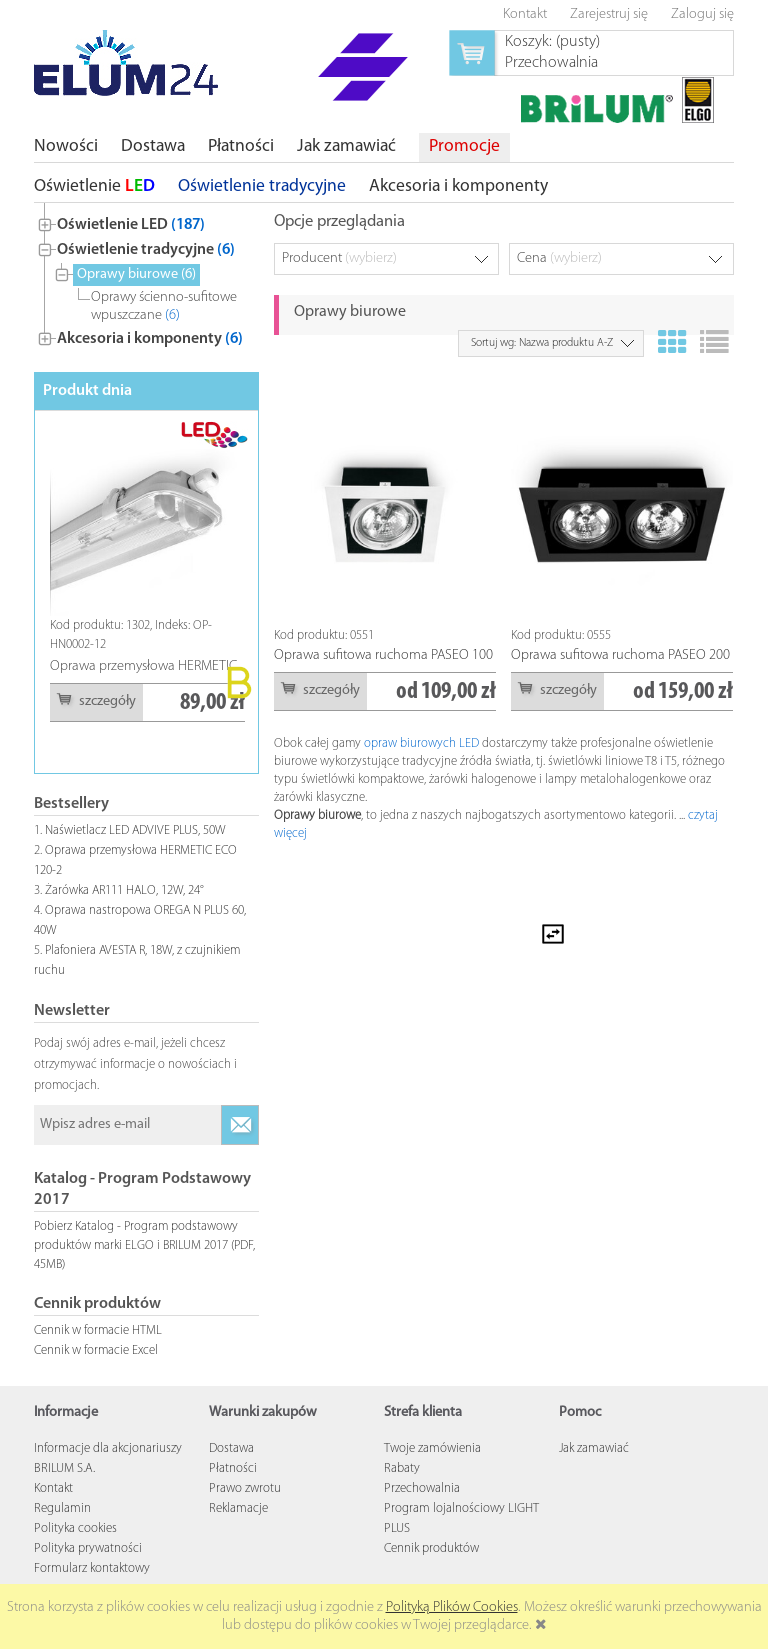  Describe the element at coordinates (363, 67) in the screenshot. I see `stencil brand logo` at that location.